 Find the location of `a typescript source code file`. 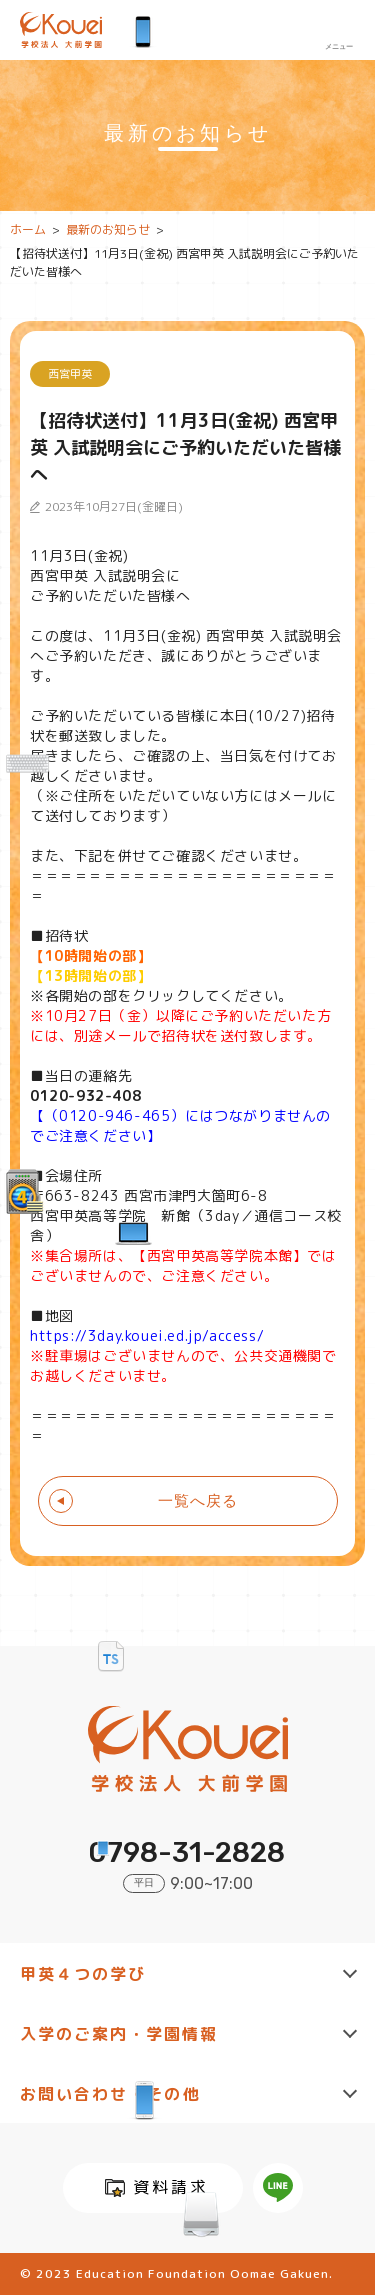

a typescript source code file is located at coordinates (111, 1656).